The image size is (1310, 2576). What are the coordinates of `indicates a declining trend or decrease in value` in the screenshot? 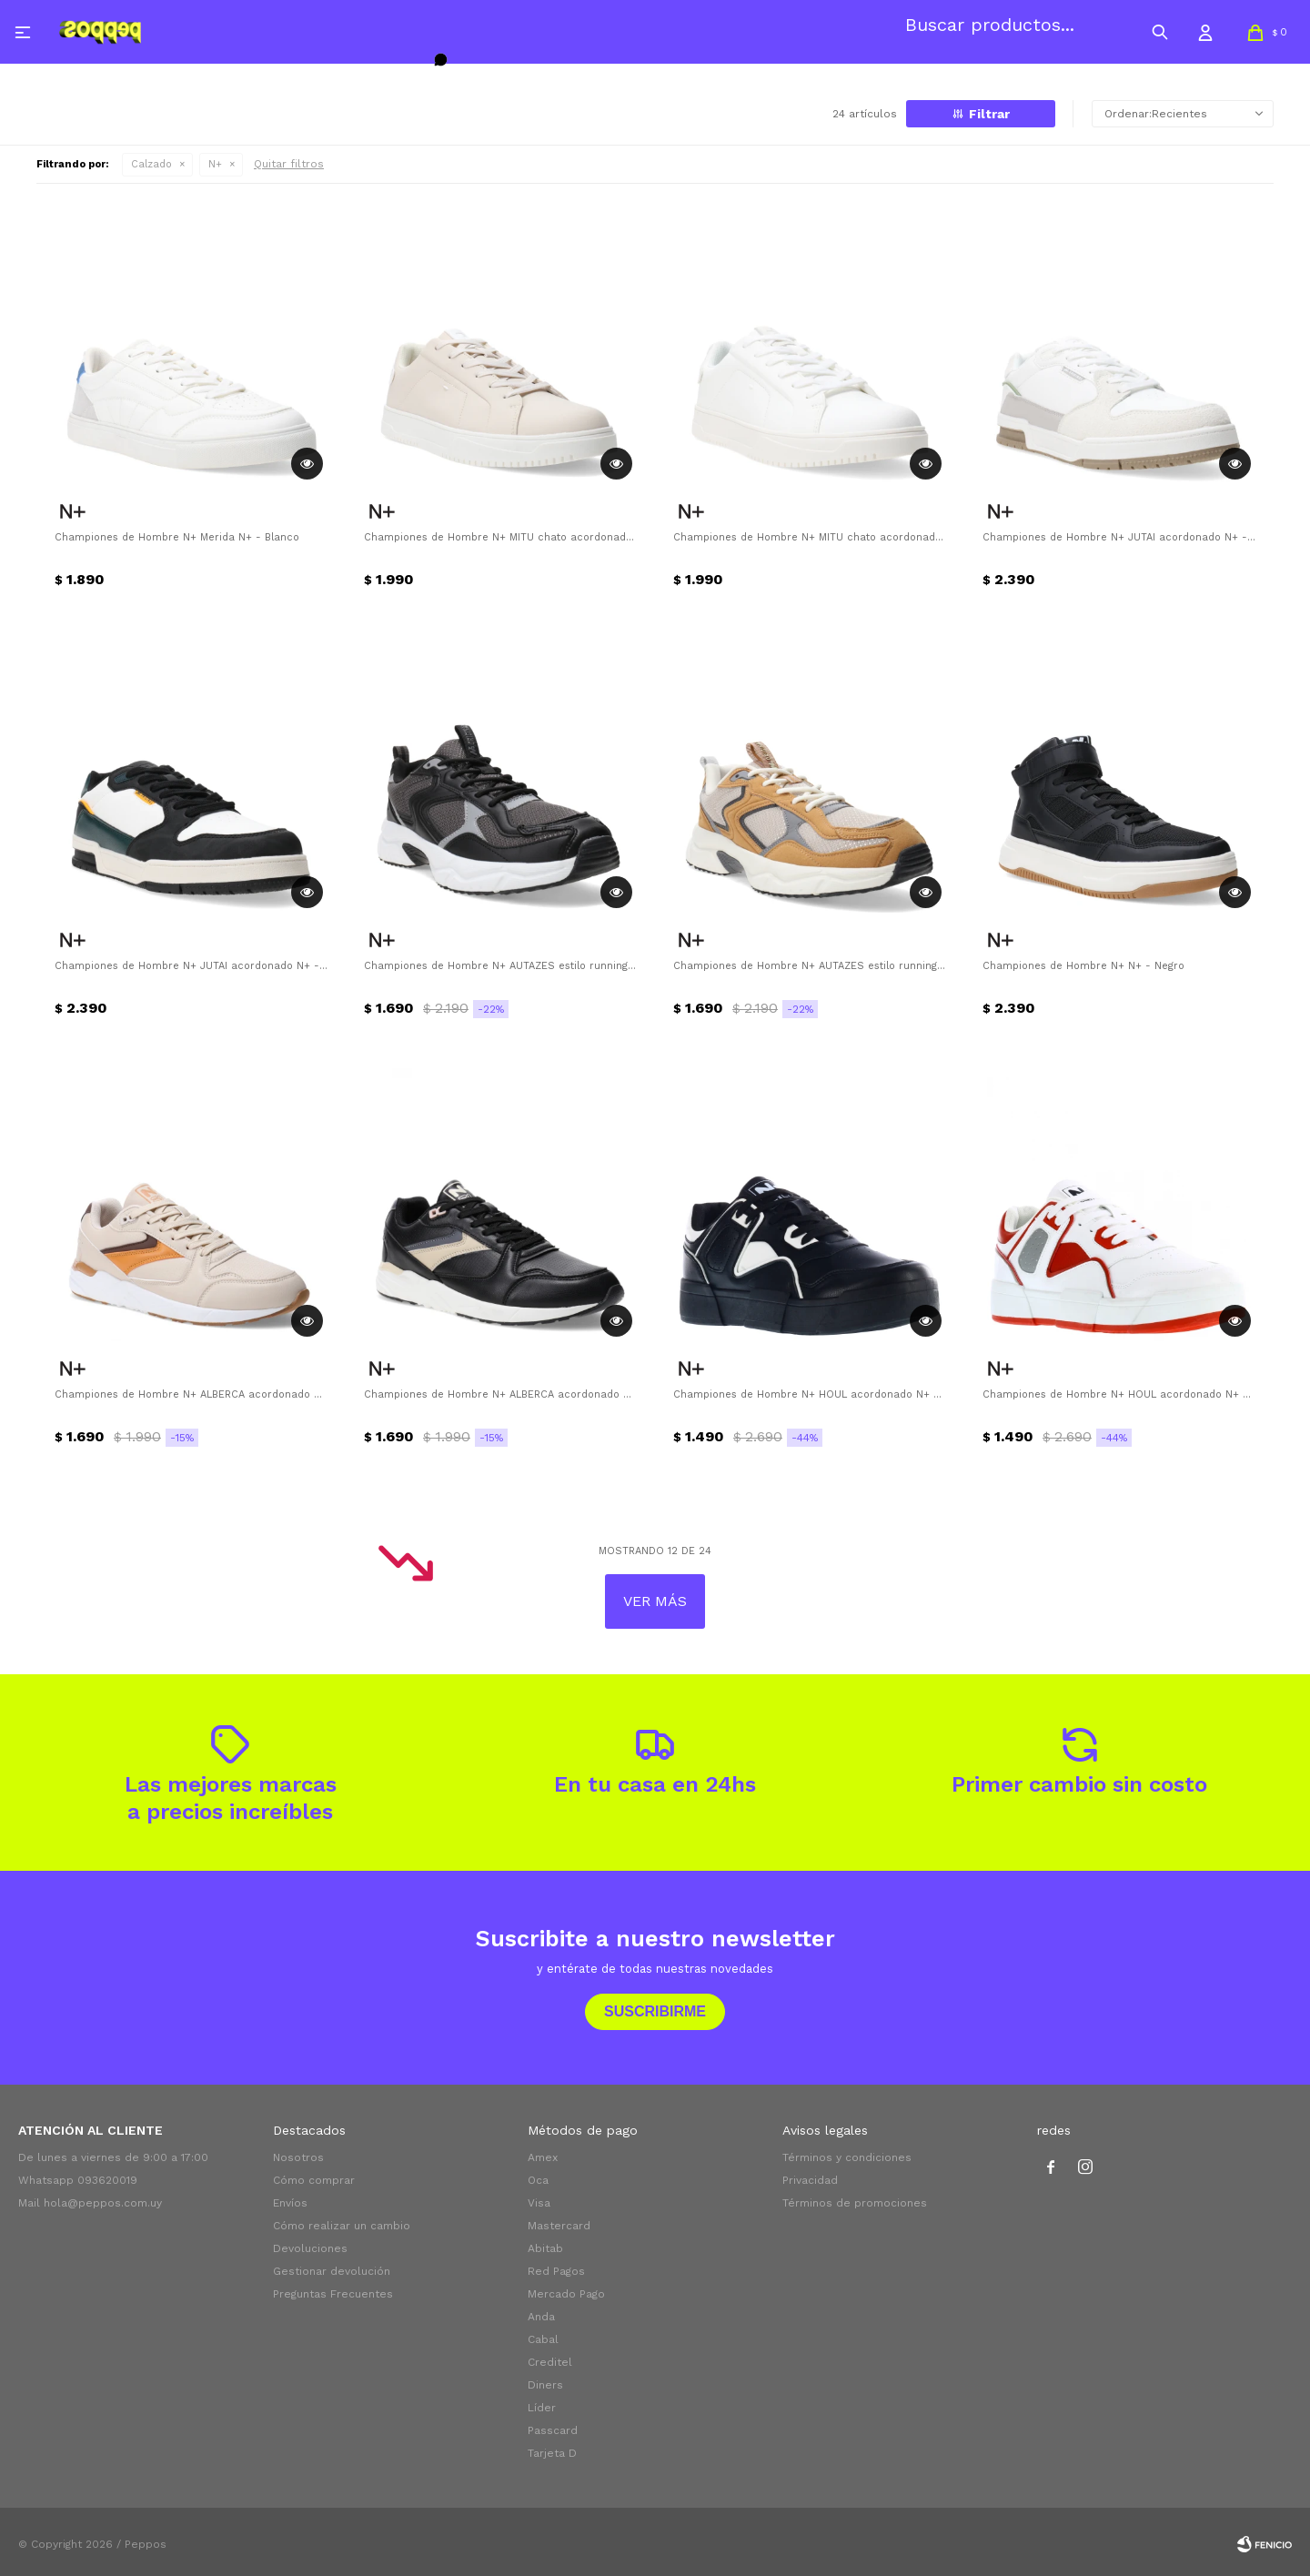 It's located at (406, 1563).